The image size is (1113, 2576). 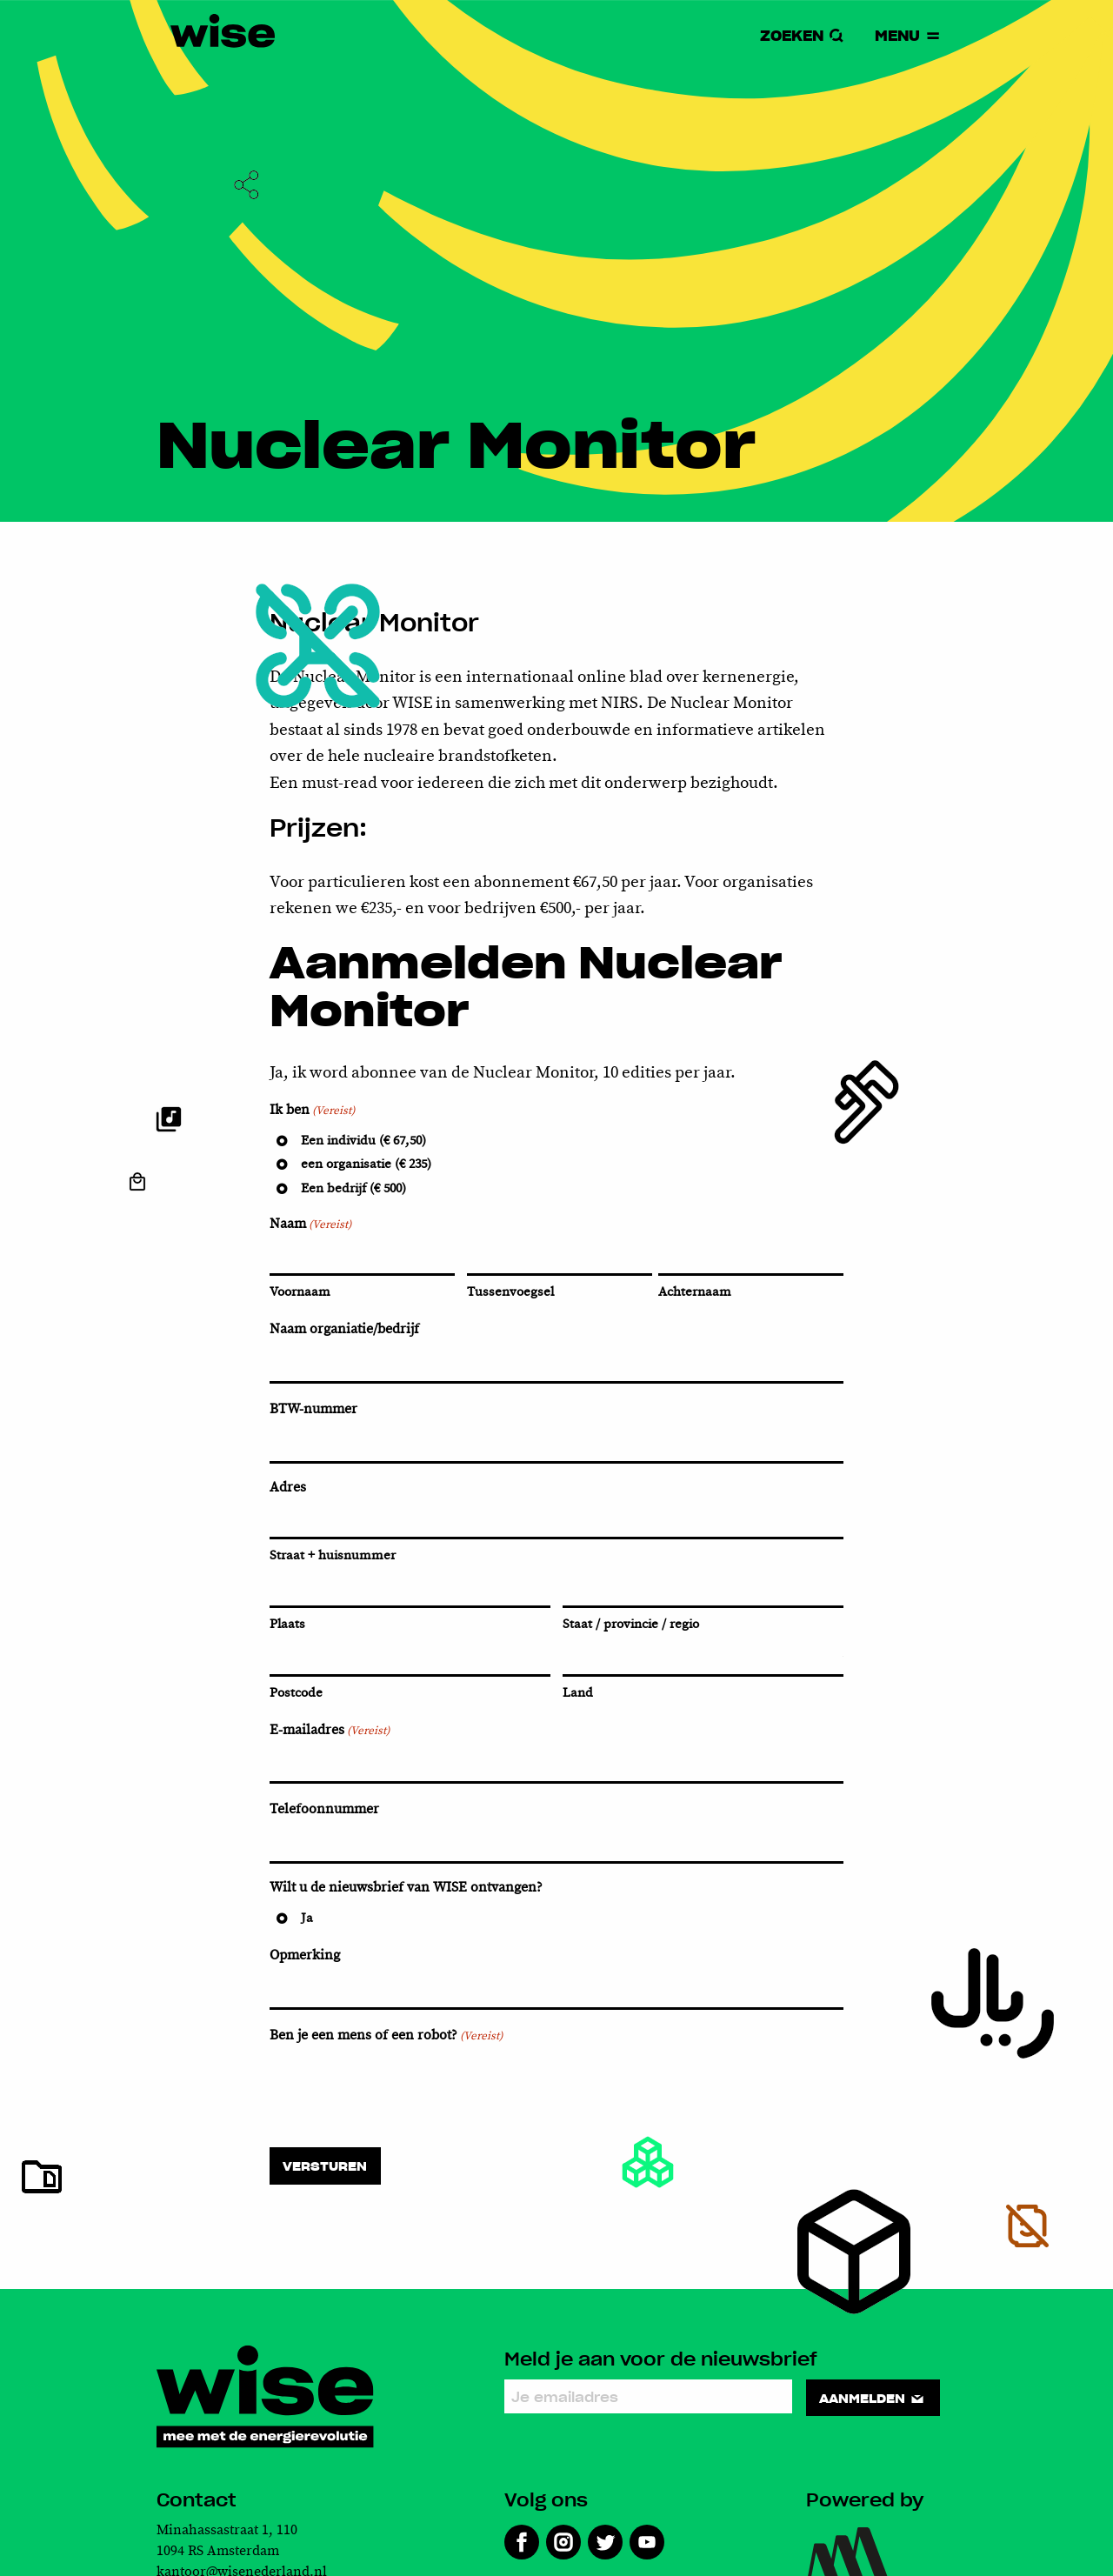 I want to click on share content to social networks, so click(x=247, y=184).